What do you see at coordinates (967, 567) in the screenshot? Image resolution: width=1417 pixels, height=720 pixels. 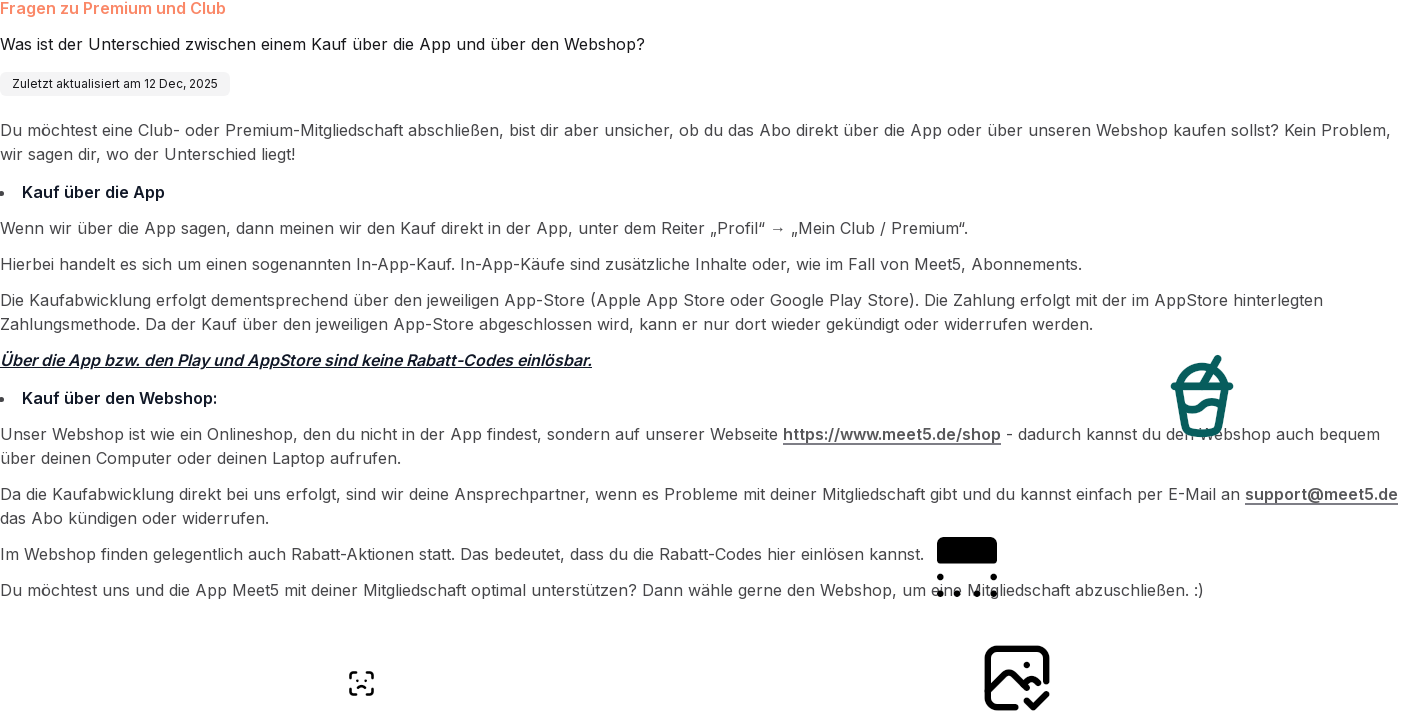 I see `align content to the top of a container` at bounding box center [967, 567].